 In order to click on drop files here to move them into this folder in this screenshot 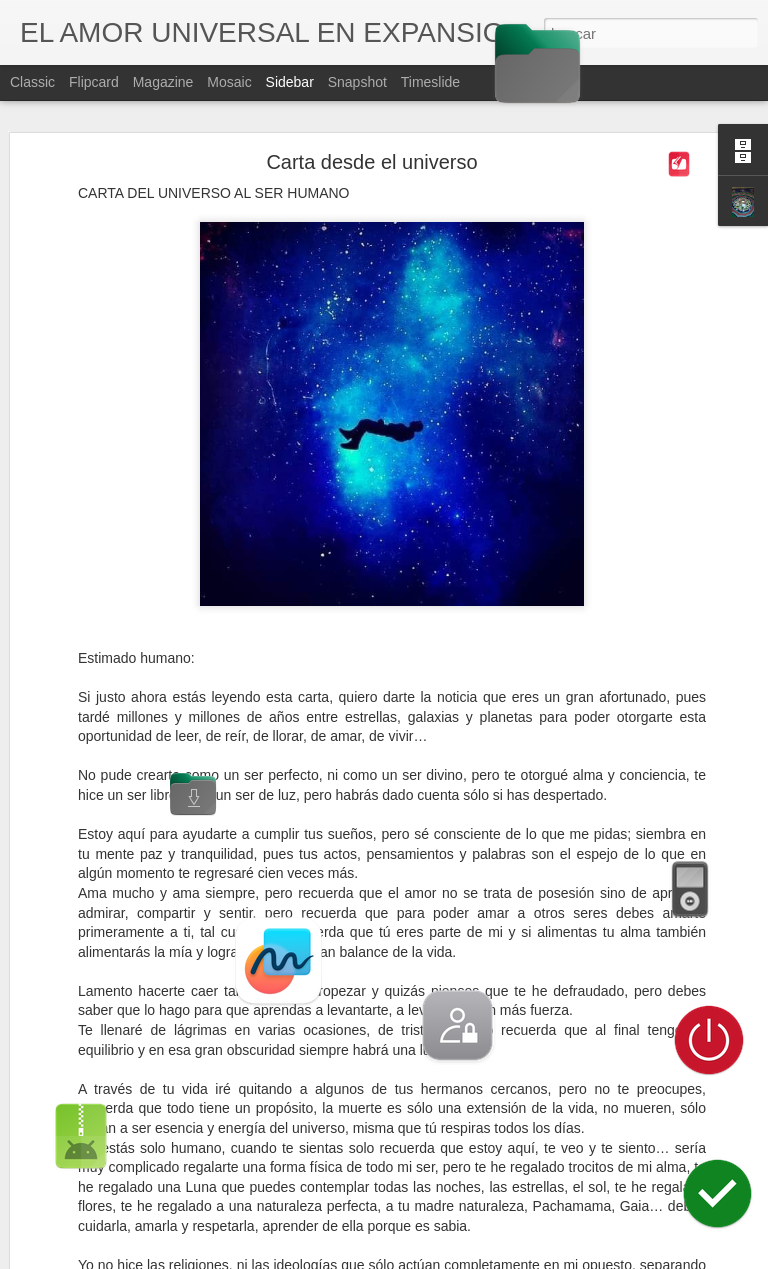, I will do `click(537, 63)`.